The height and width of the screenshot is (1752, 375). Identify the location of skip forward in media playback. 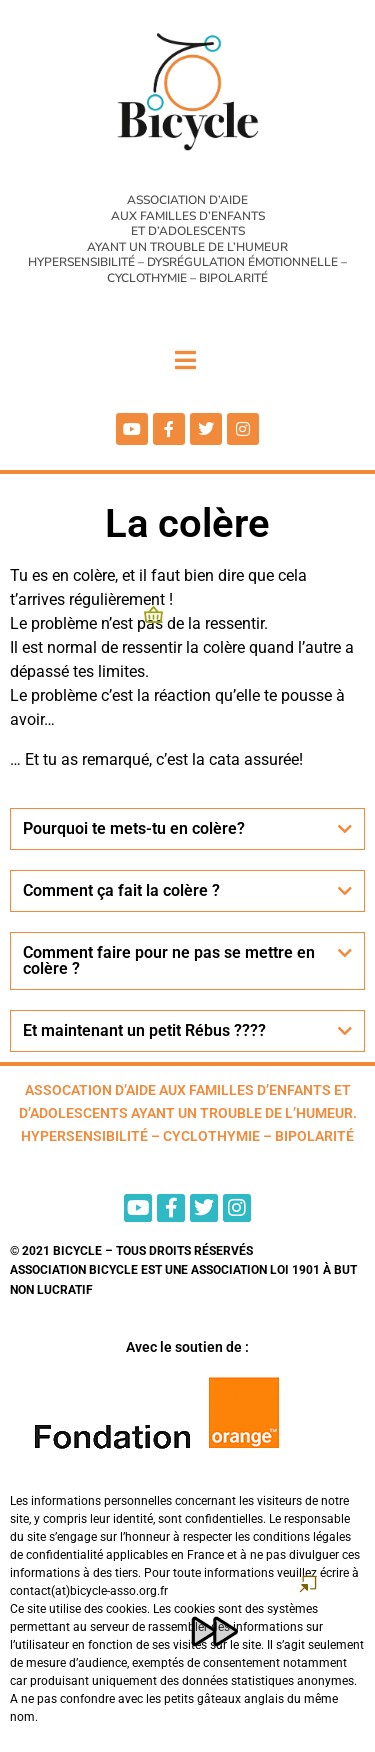
(211, 1631).